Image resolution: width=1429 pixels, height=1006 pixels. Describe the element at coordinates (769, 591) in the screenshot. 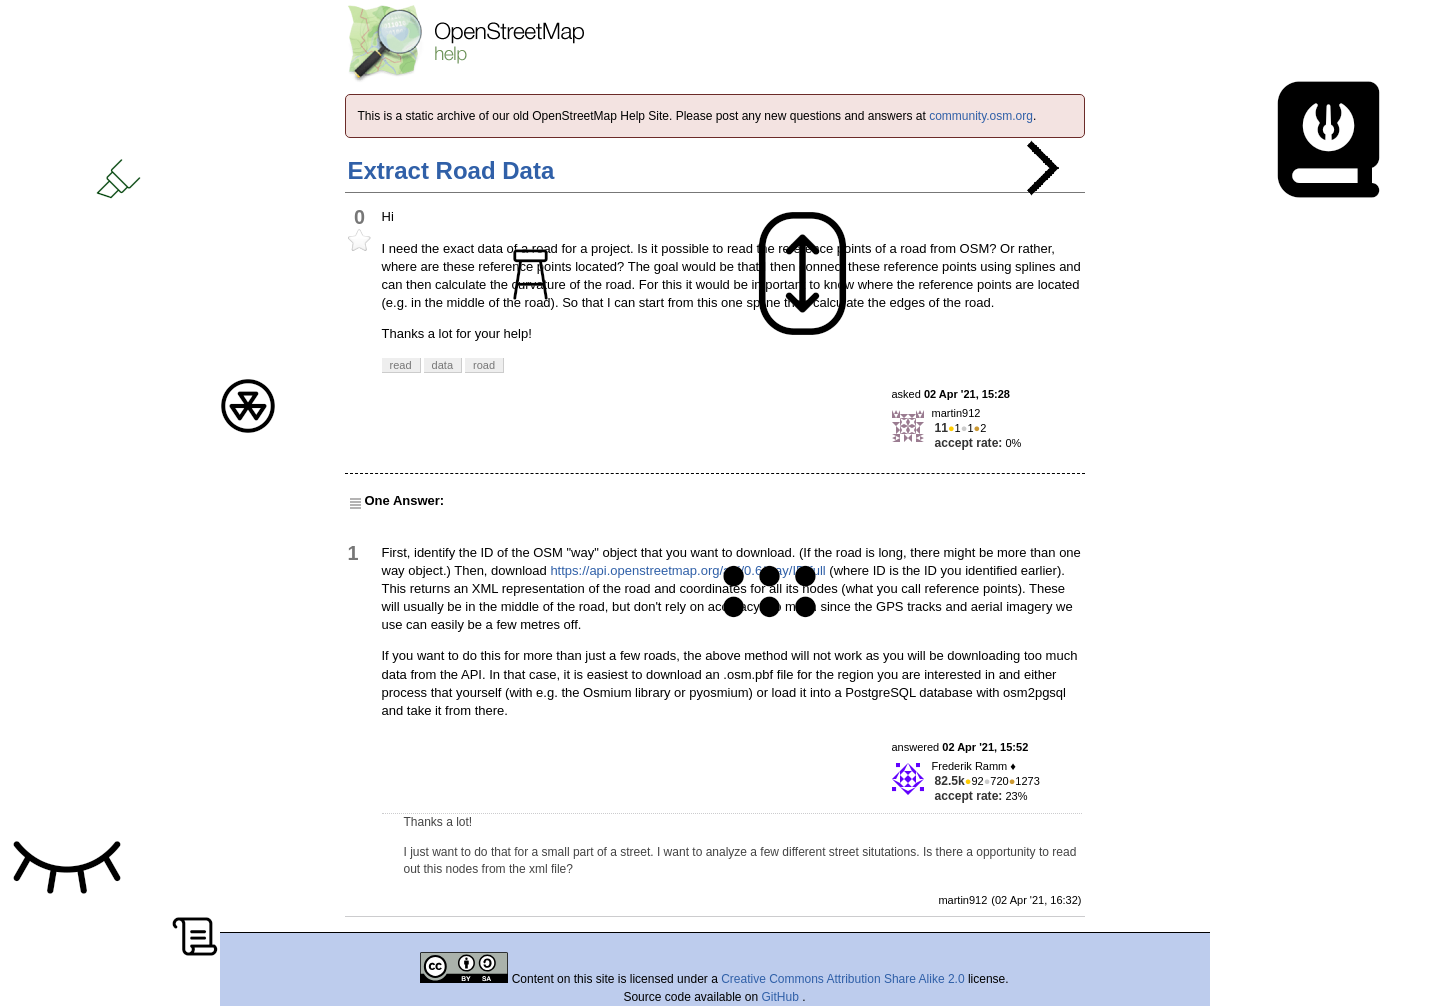

I see `drag to reorder or rearrange items` at that location.